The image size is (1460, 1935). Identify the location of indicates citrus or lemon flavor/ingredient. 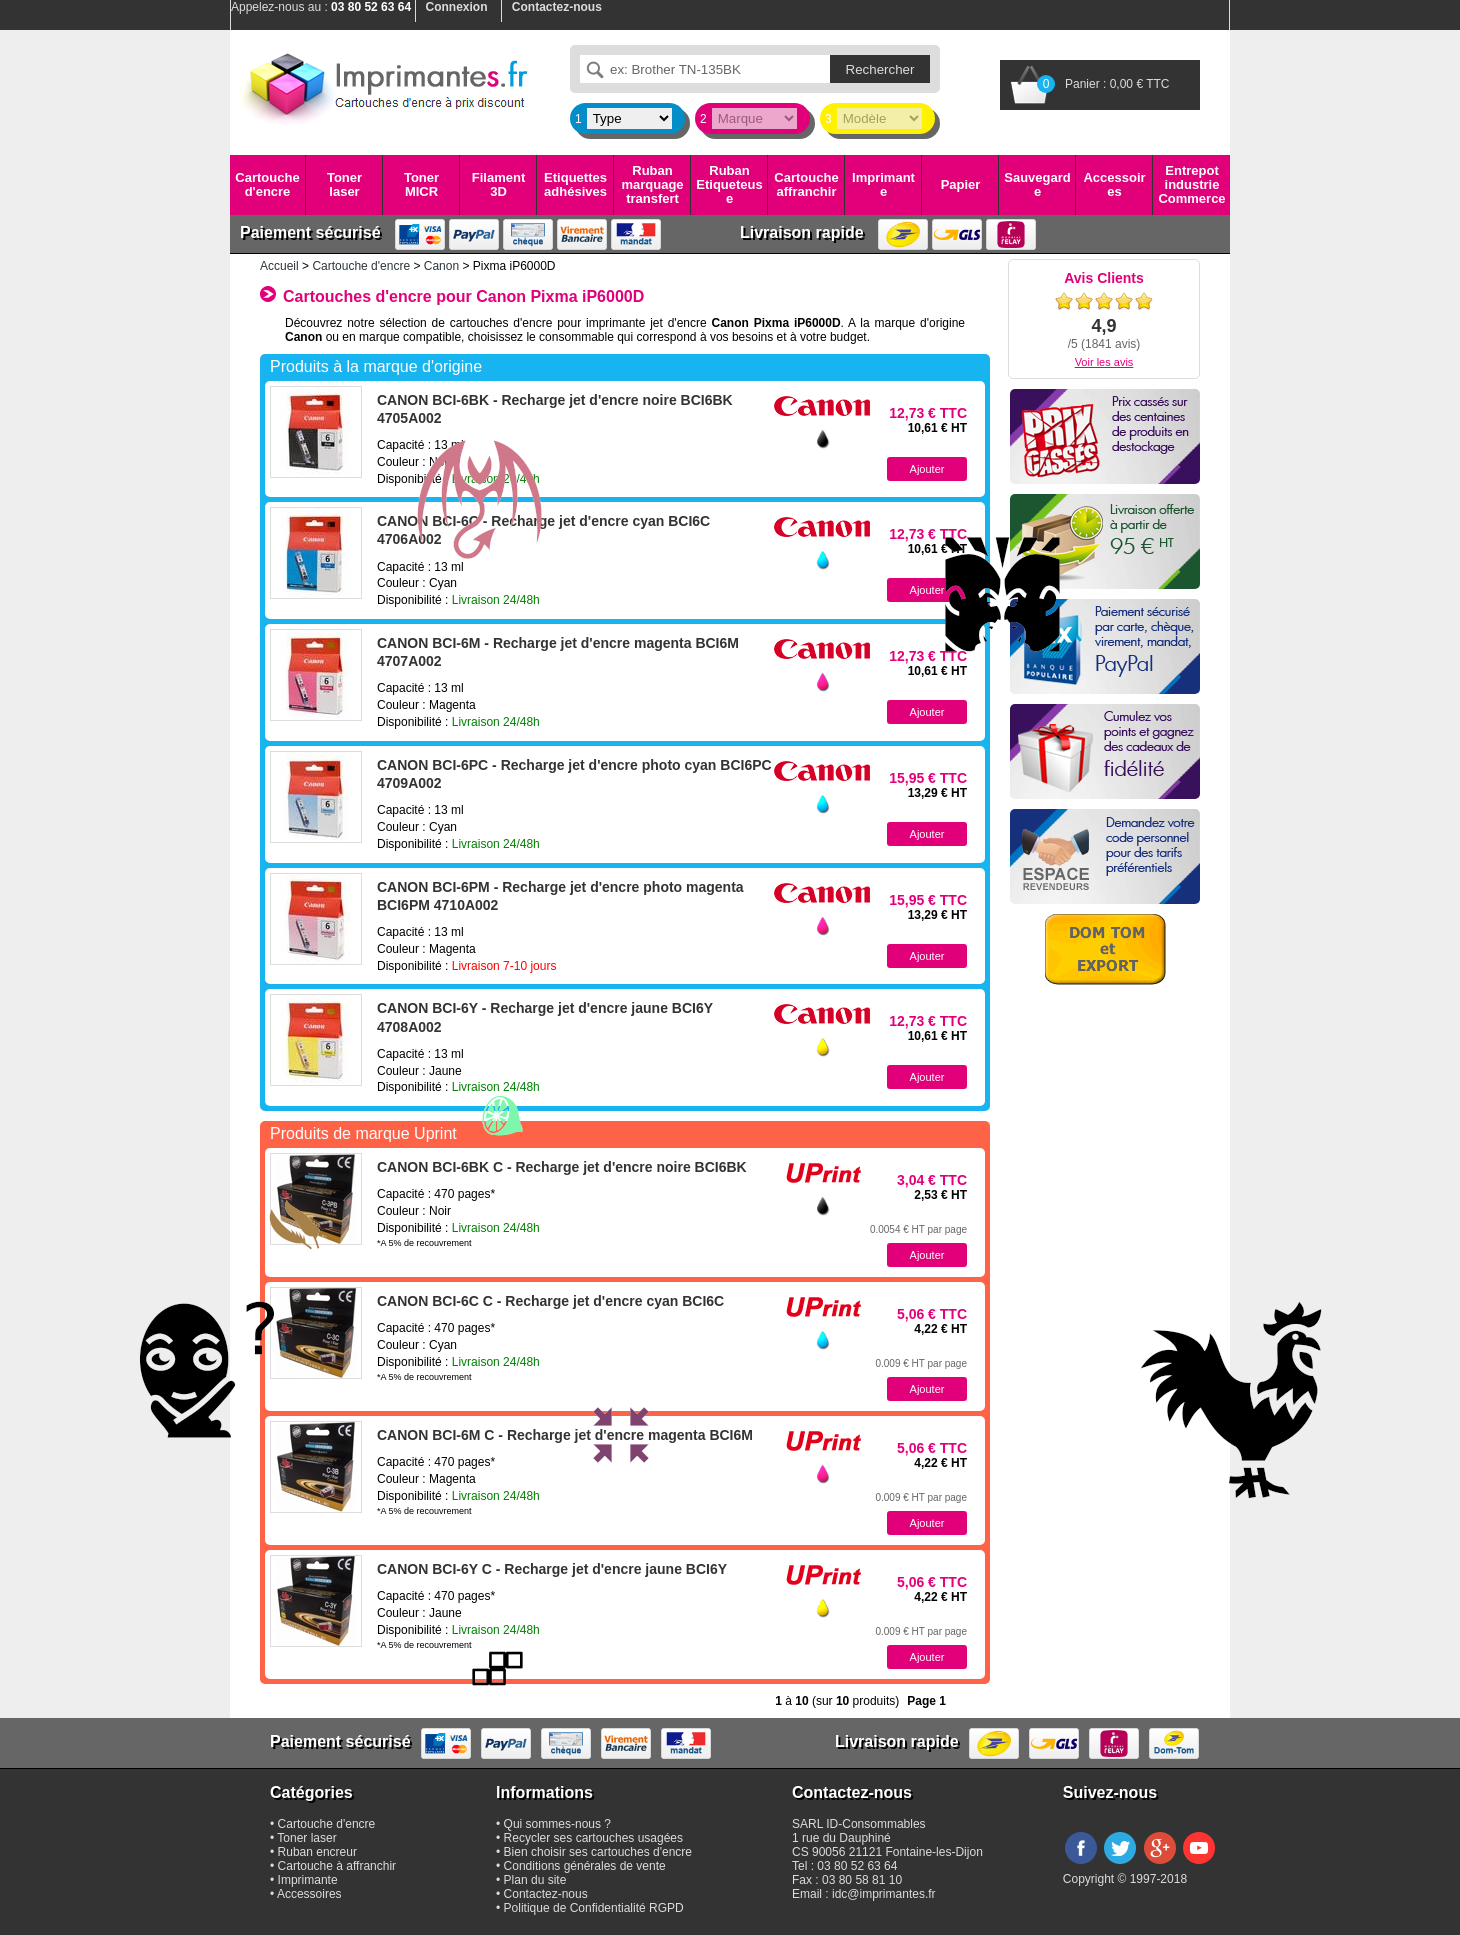
(502, 1115).